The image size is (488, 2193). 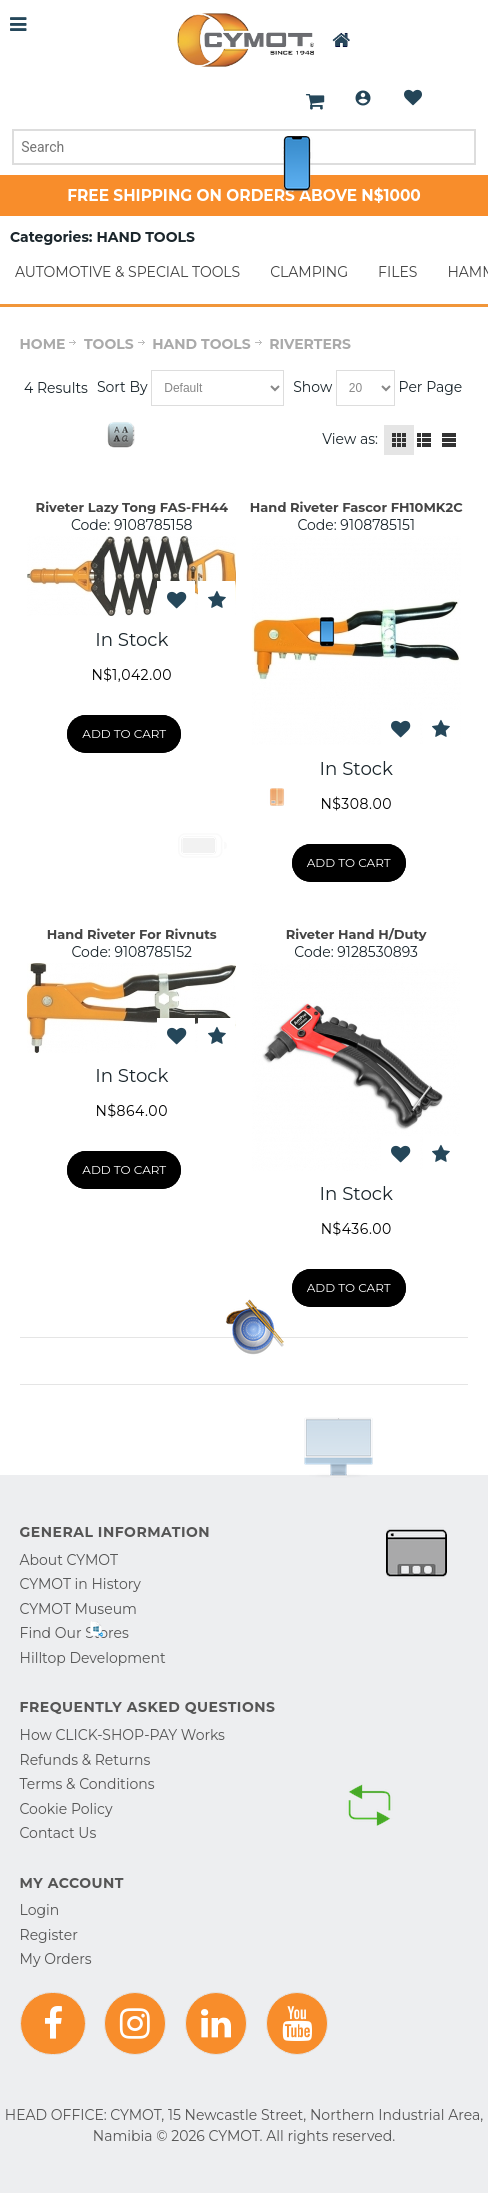 I want to click on sync services application icon, so click(x=255, y=1326).